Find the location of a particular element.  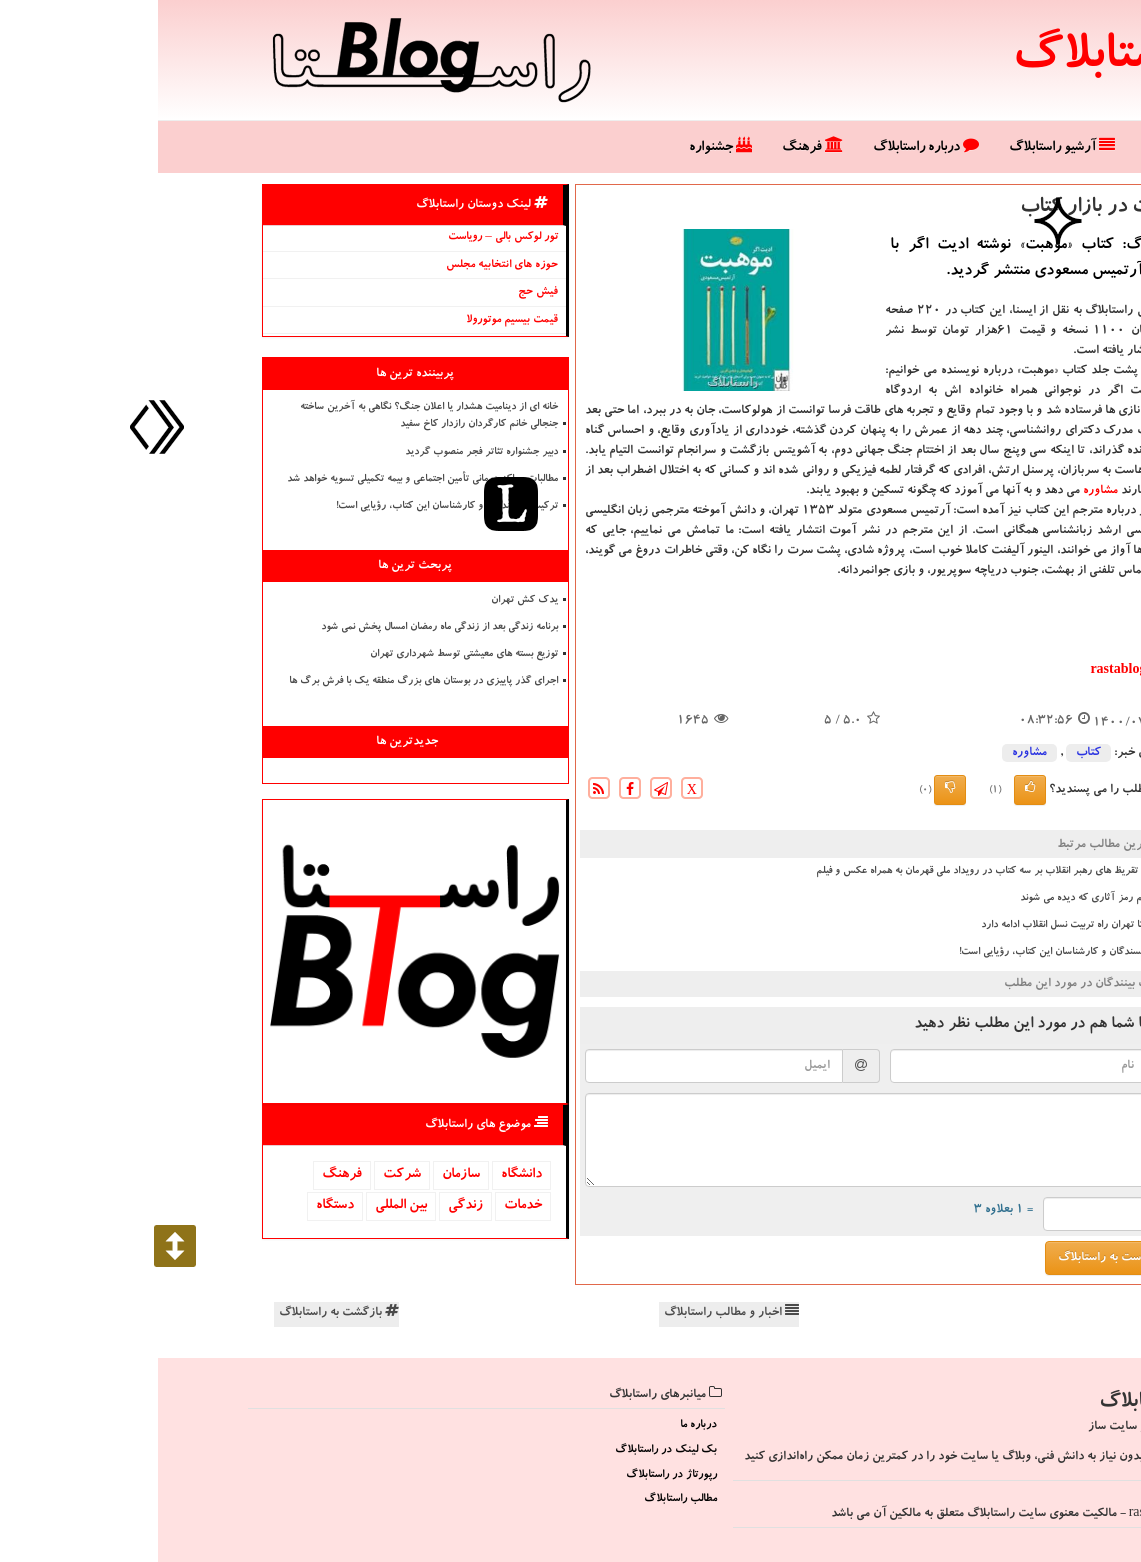

open LibraryThing app is located at coordinates (511, 504).